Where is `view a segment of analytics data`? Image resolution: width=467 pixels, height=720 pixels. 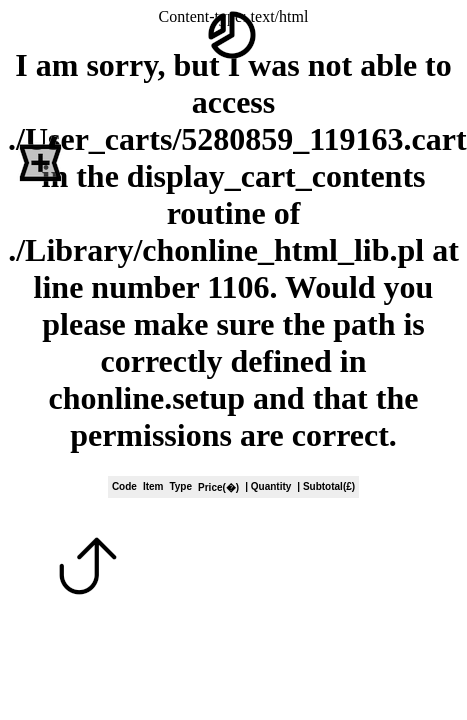 view a segment of analytics data is located at coordinates (232, 35).